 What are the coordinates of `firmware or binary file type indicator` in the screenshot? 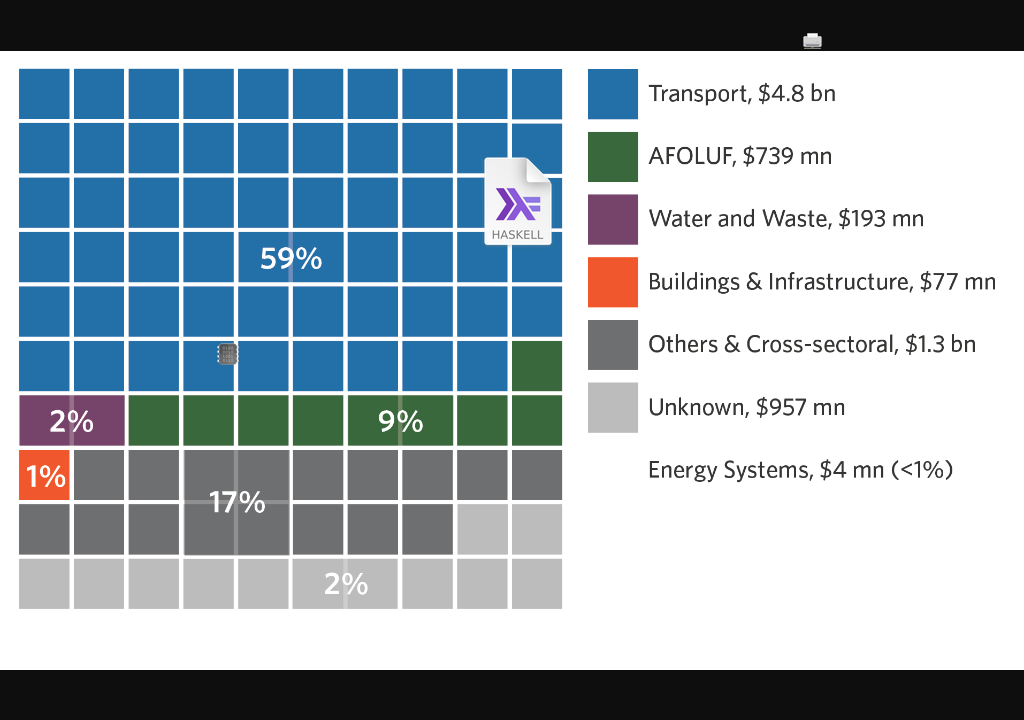 It's located at (228, 354).